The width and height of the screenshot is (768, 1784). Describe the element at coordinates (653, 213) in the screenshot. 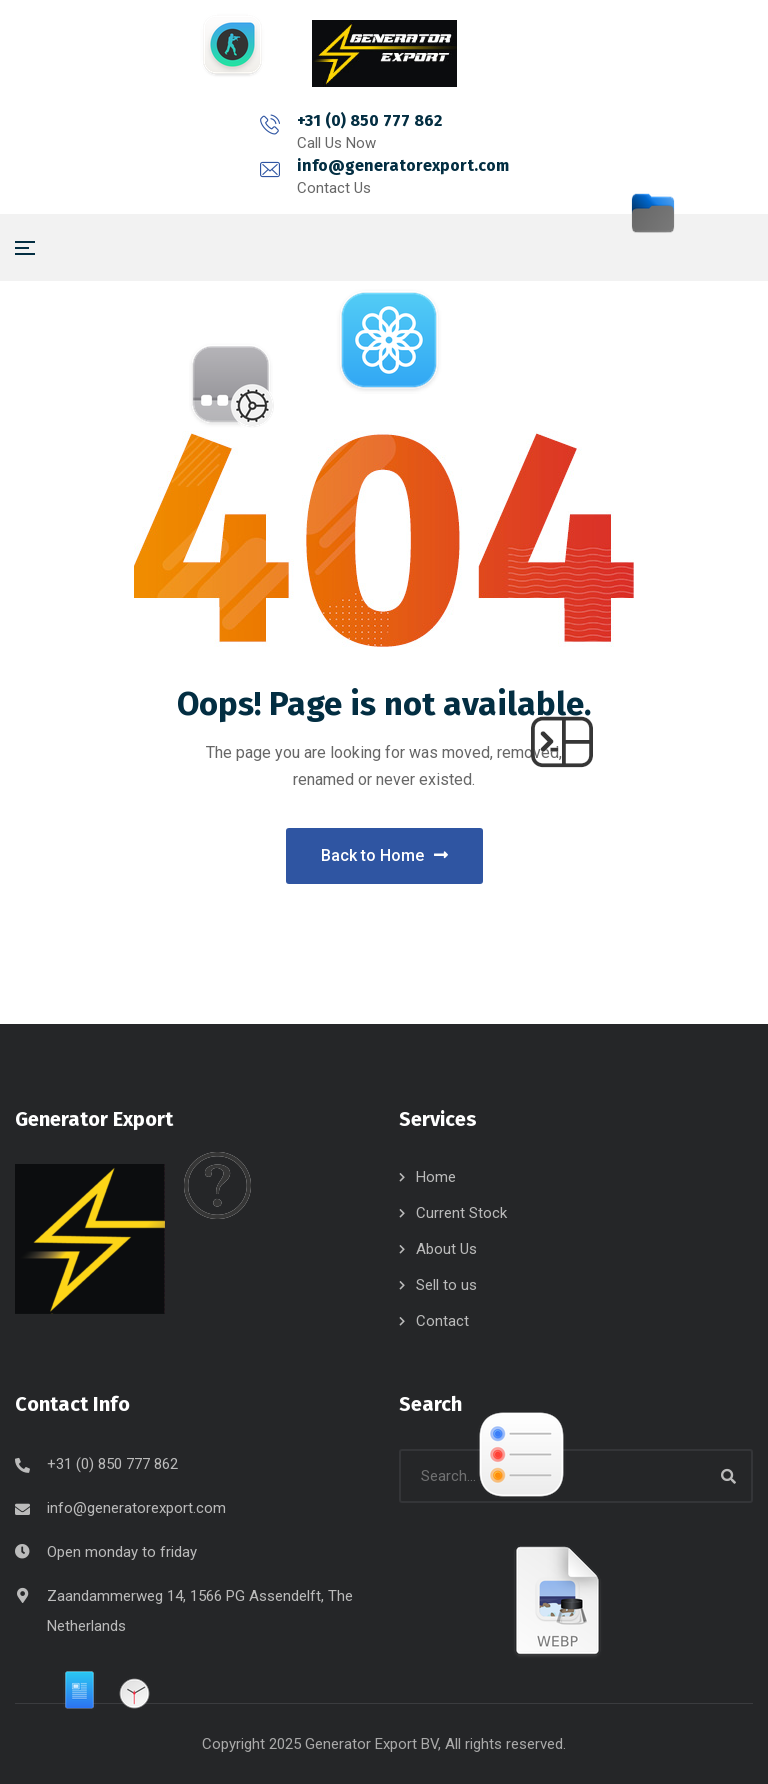

I see `open folder containing files` at that location.